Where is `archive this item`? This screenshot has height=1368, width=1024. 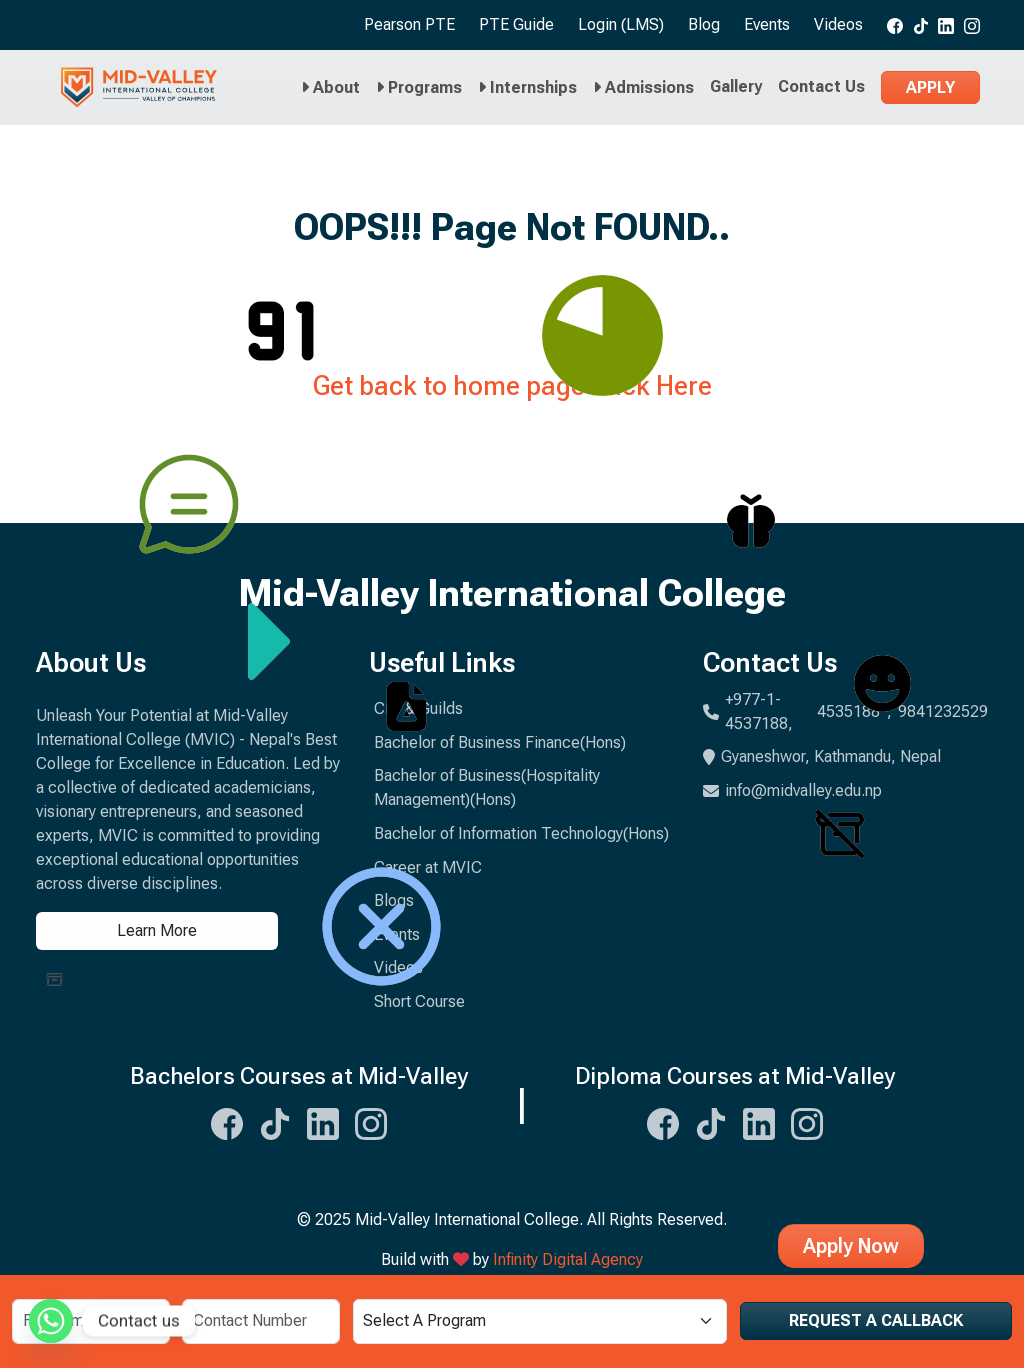
archive this item is located at coordinates (54, 979).